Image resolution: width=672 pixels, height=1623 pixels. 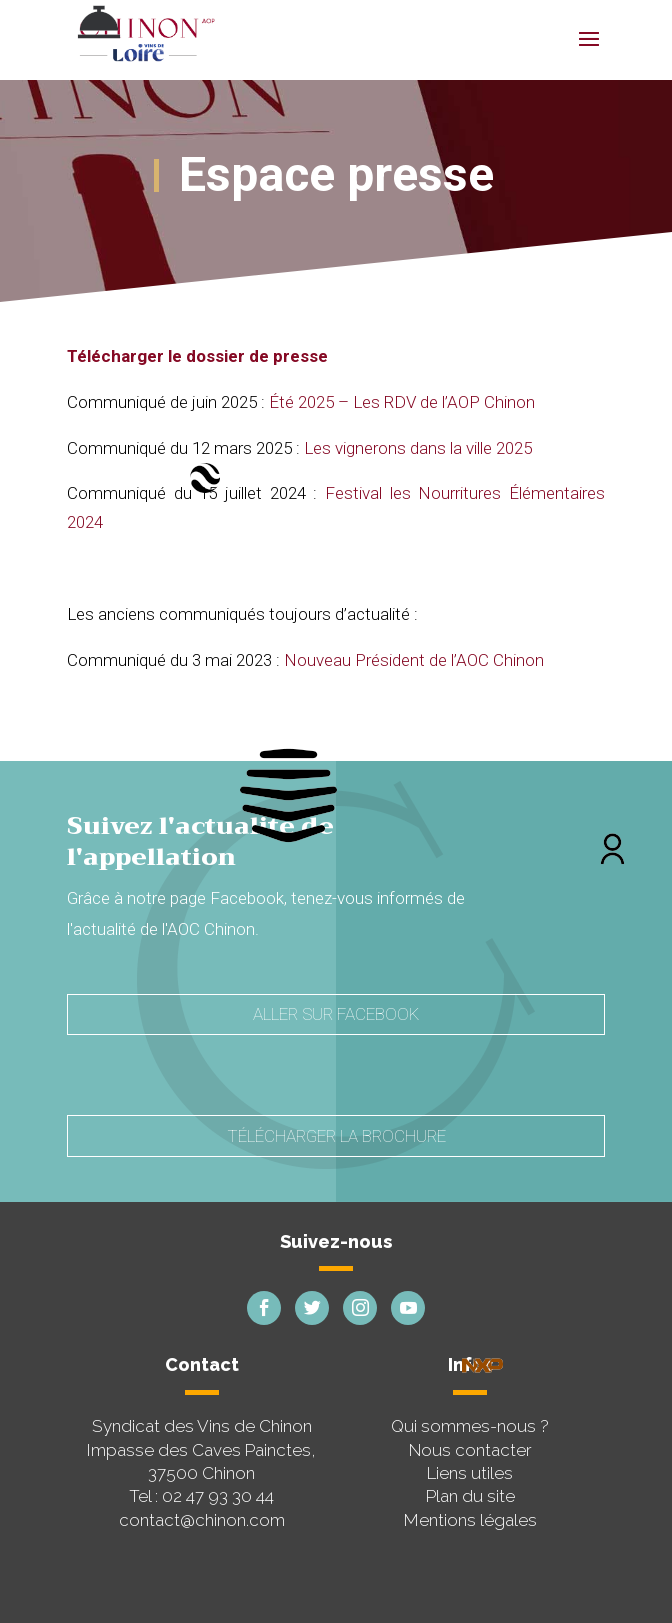 What do you see at coordinates (612, 849) in the screenshot?
I see `view your profile` at bounding box center [612, 849].